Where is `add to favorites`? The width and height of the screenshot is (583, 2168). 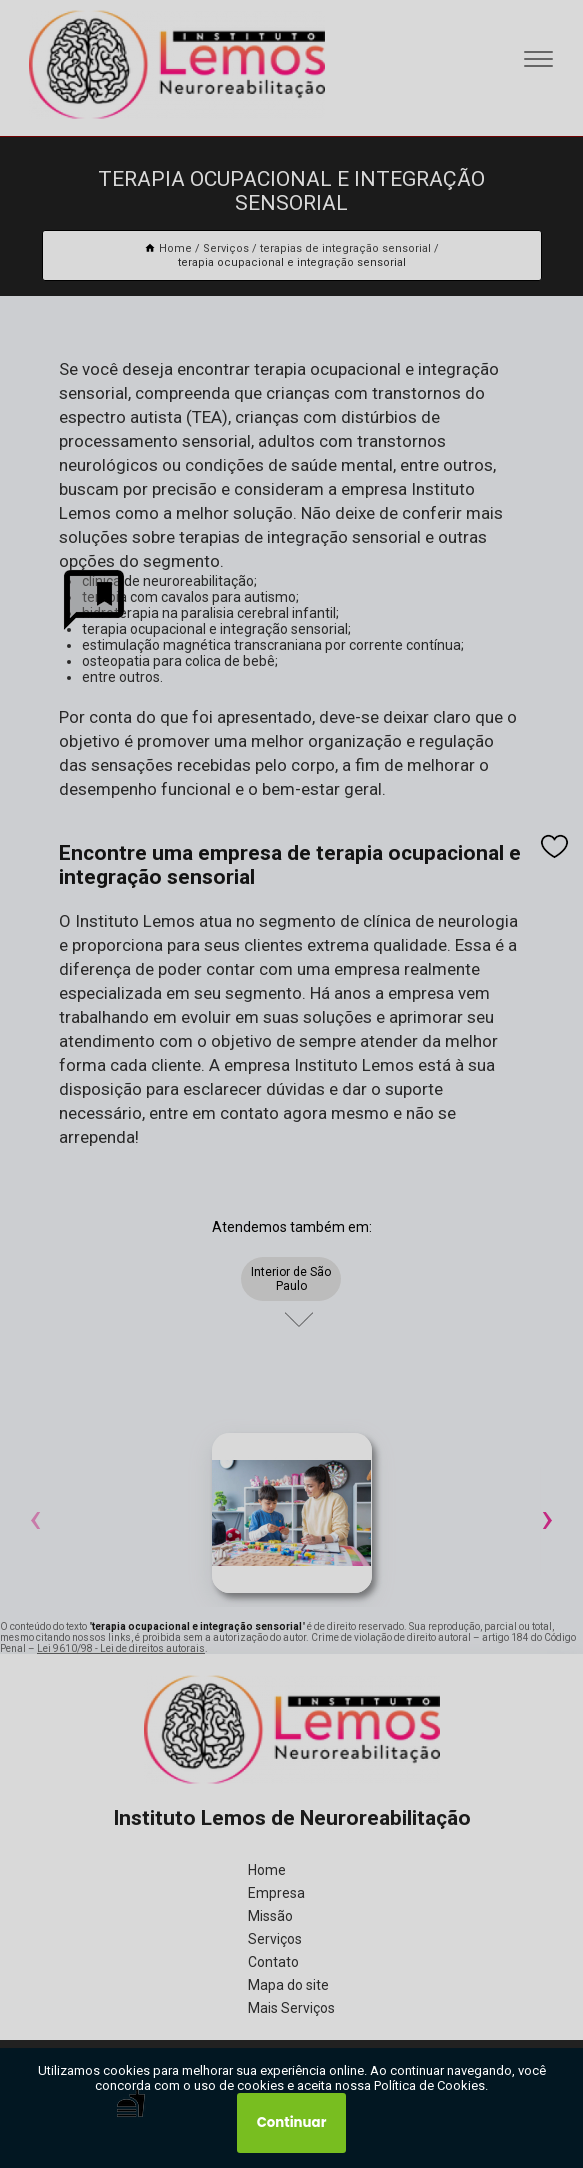
add to favorites is located at coordinates (554, 845).